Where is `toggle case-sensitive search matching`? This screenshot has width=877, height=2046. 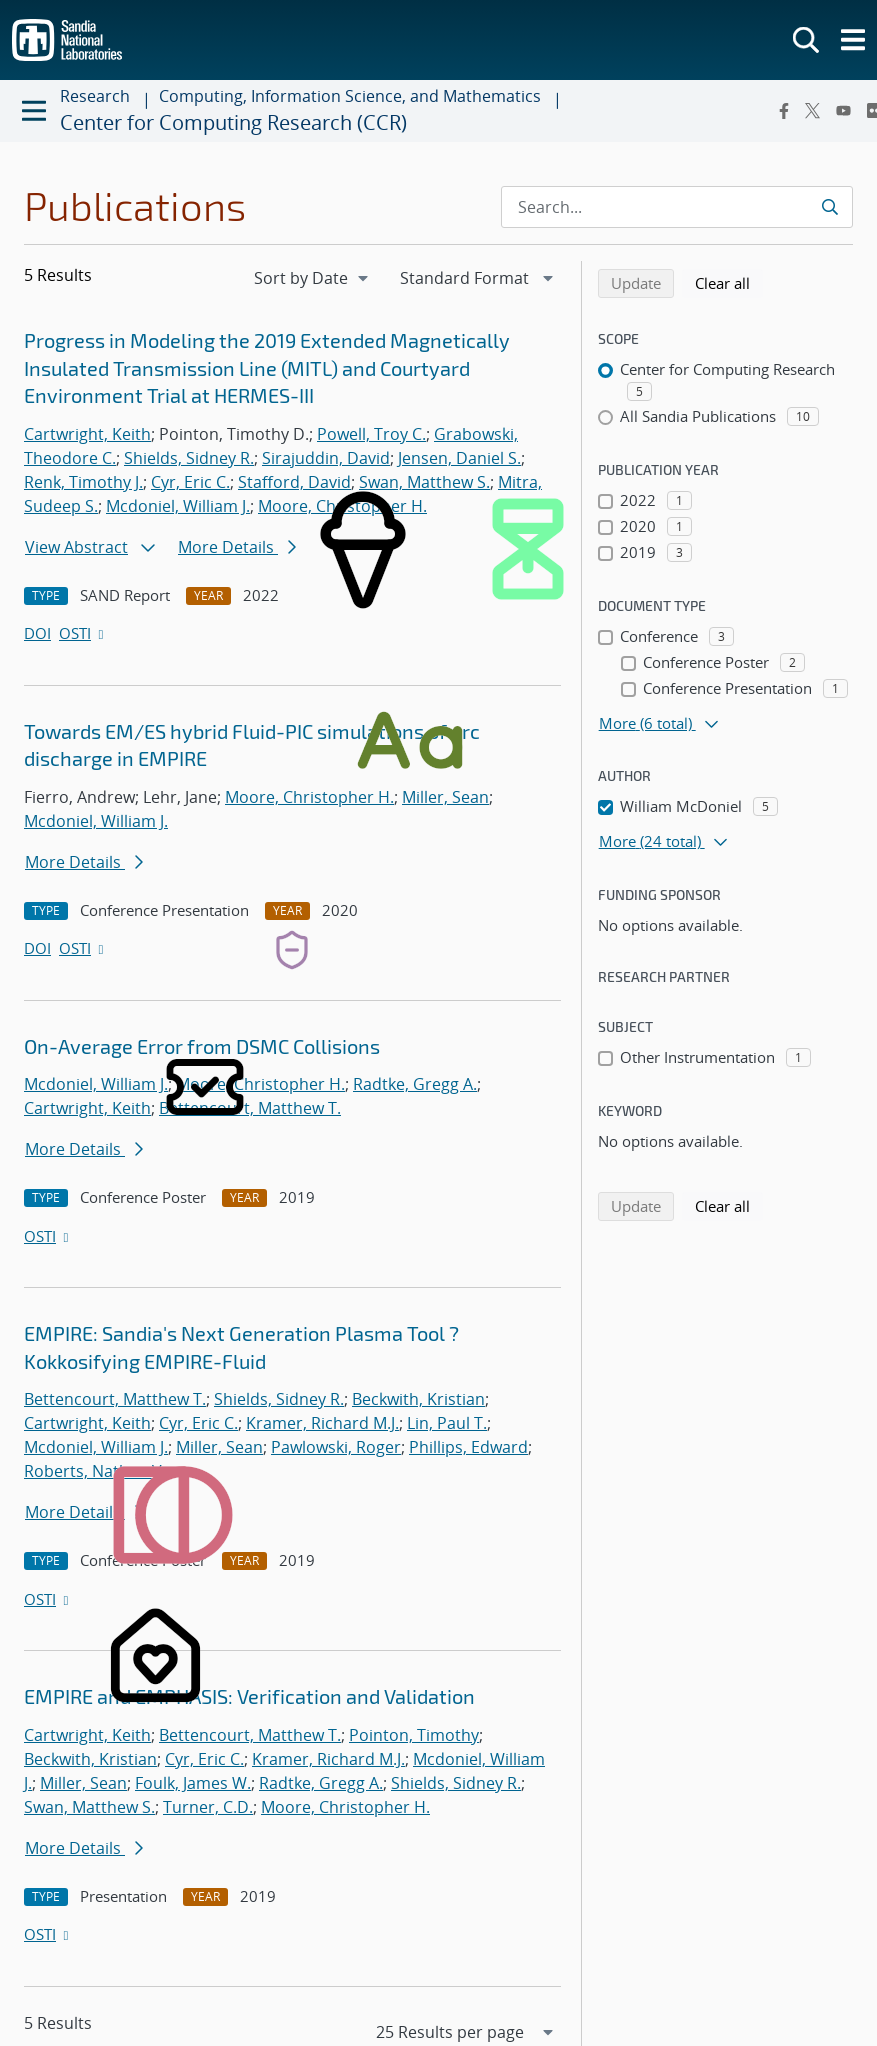 toggle case-sensitive search matching is located at coordinates (410, 745).